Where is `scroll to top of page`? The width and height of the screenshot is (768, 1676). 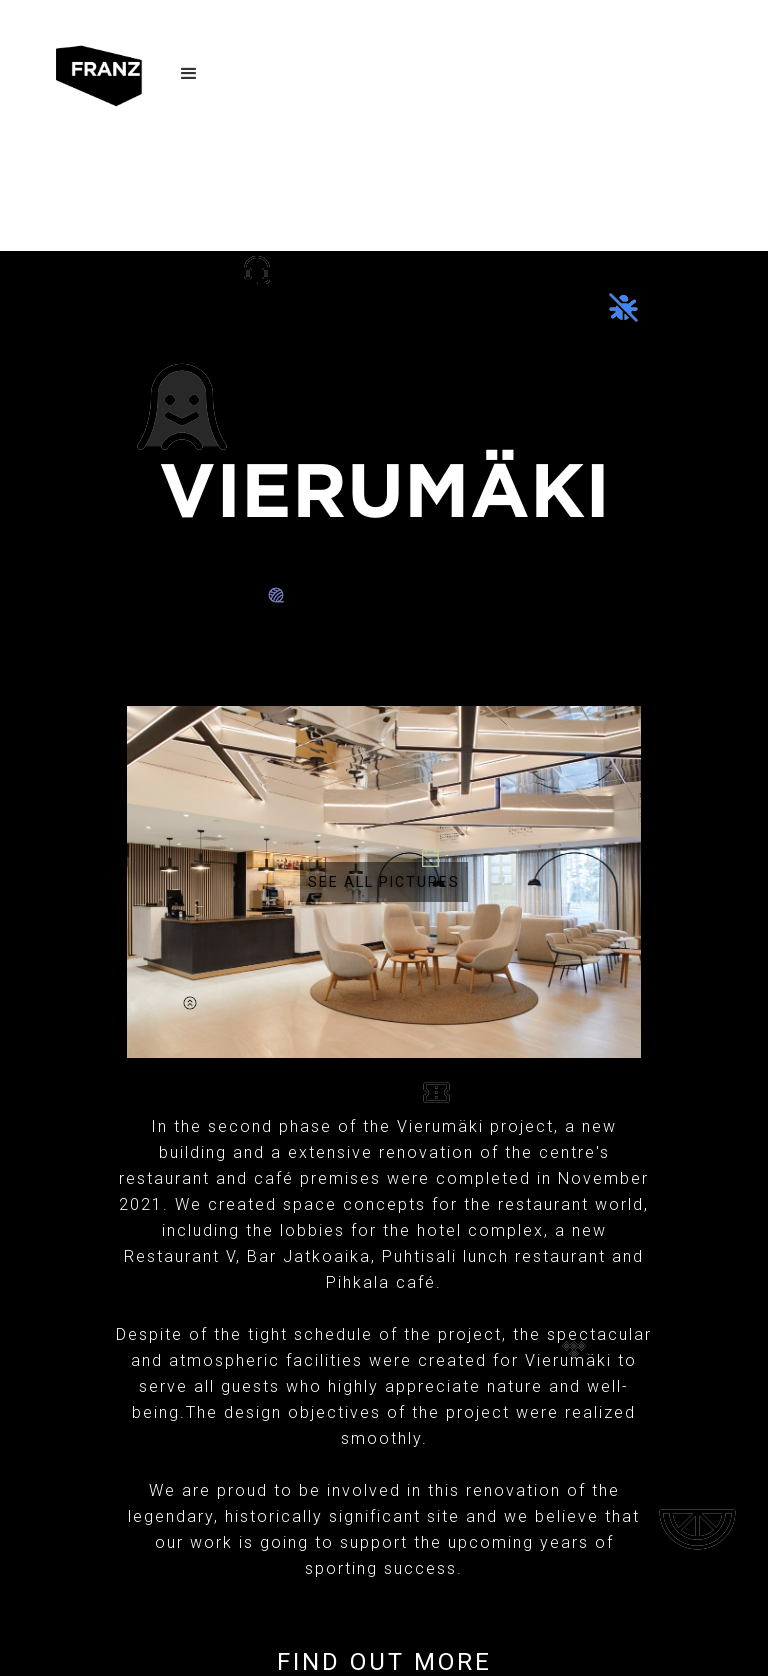
scroll to top of page is located at coordinates (190, 1003).